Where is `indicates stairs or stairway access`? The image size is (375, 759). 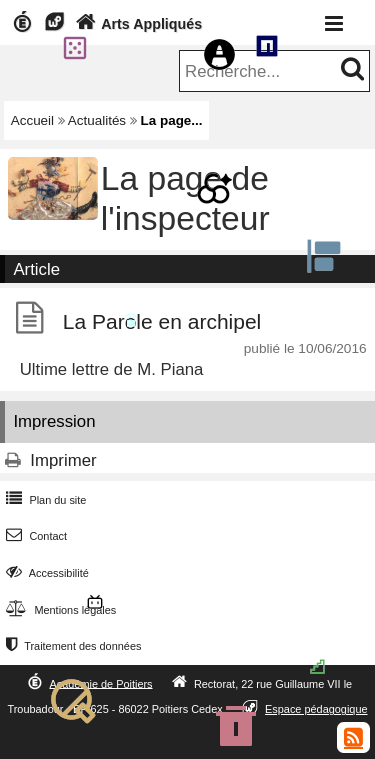
indicates stairs or stairway access is located at coordinates (317, 666).